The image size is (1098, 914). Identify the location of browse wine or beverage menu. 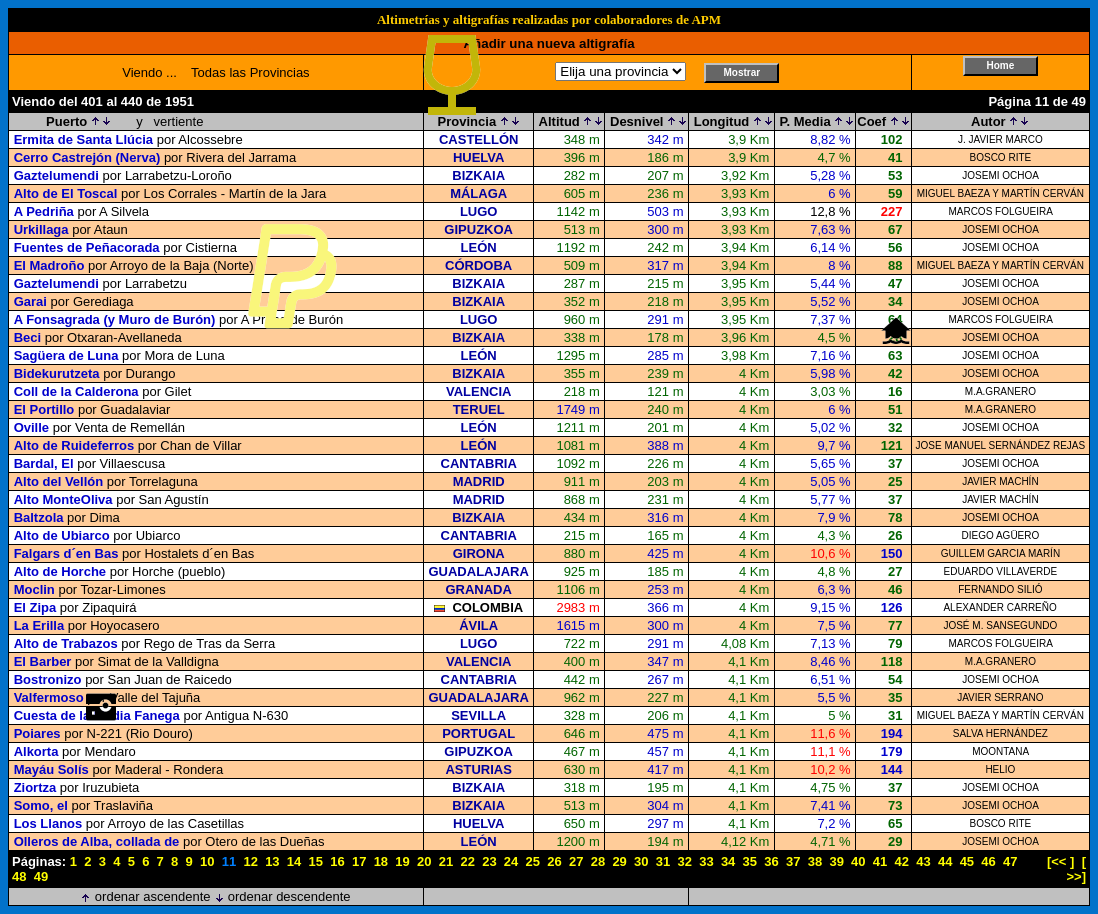
(452, 75).